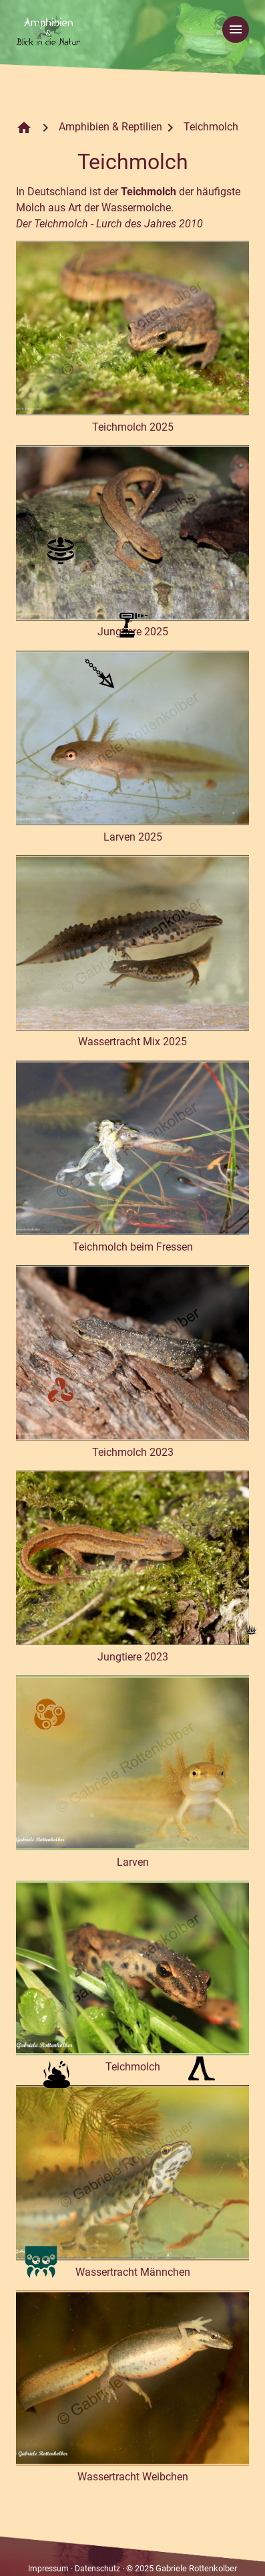 This screenshot has width=265, height=2576. Describe the element at coordinates (57, 2074) in the screenshot. I see `indicates a bad or low-quality item in a game` at that location.